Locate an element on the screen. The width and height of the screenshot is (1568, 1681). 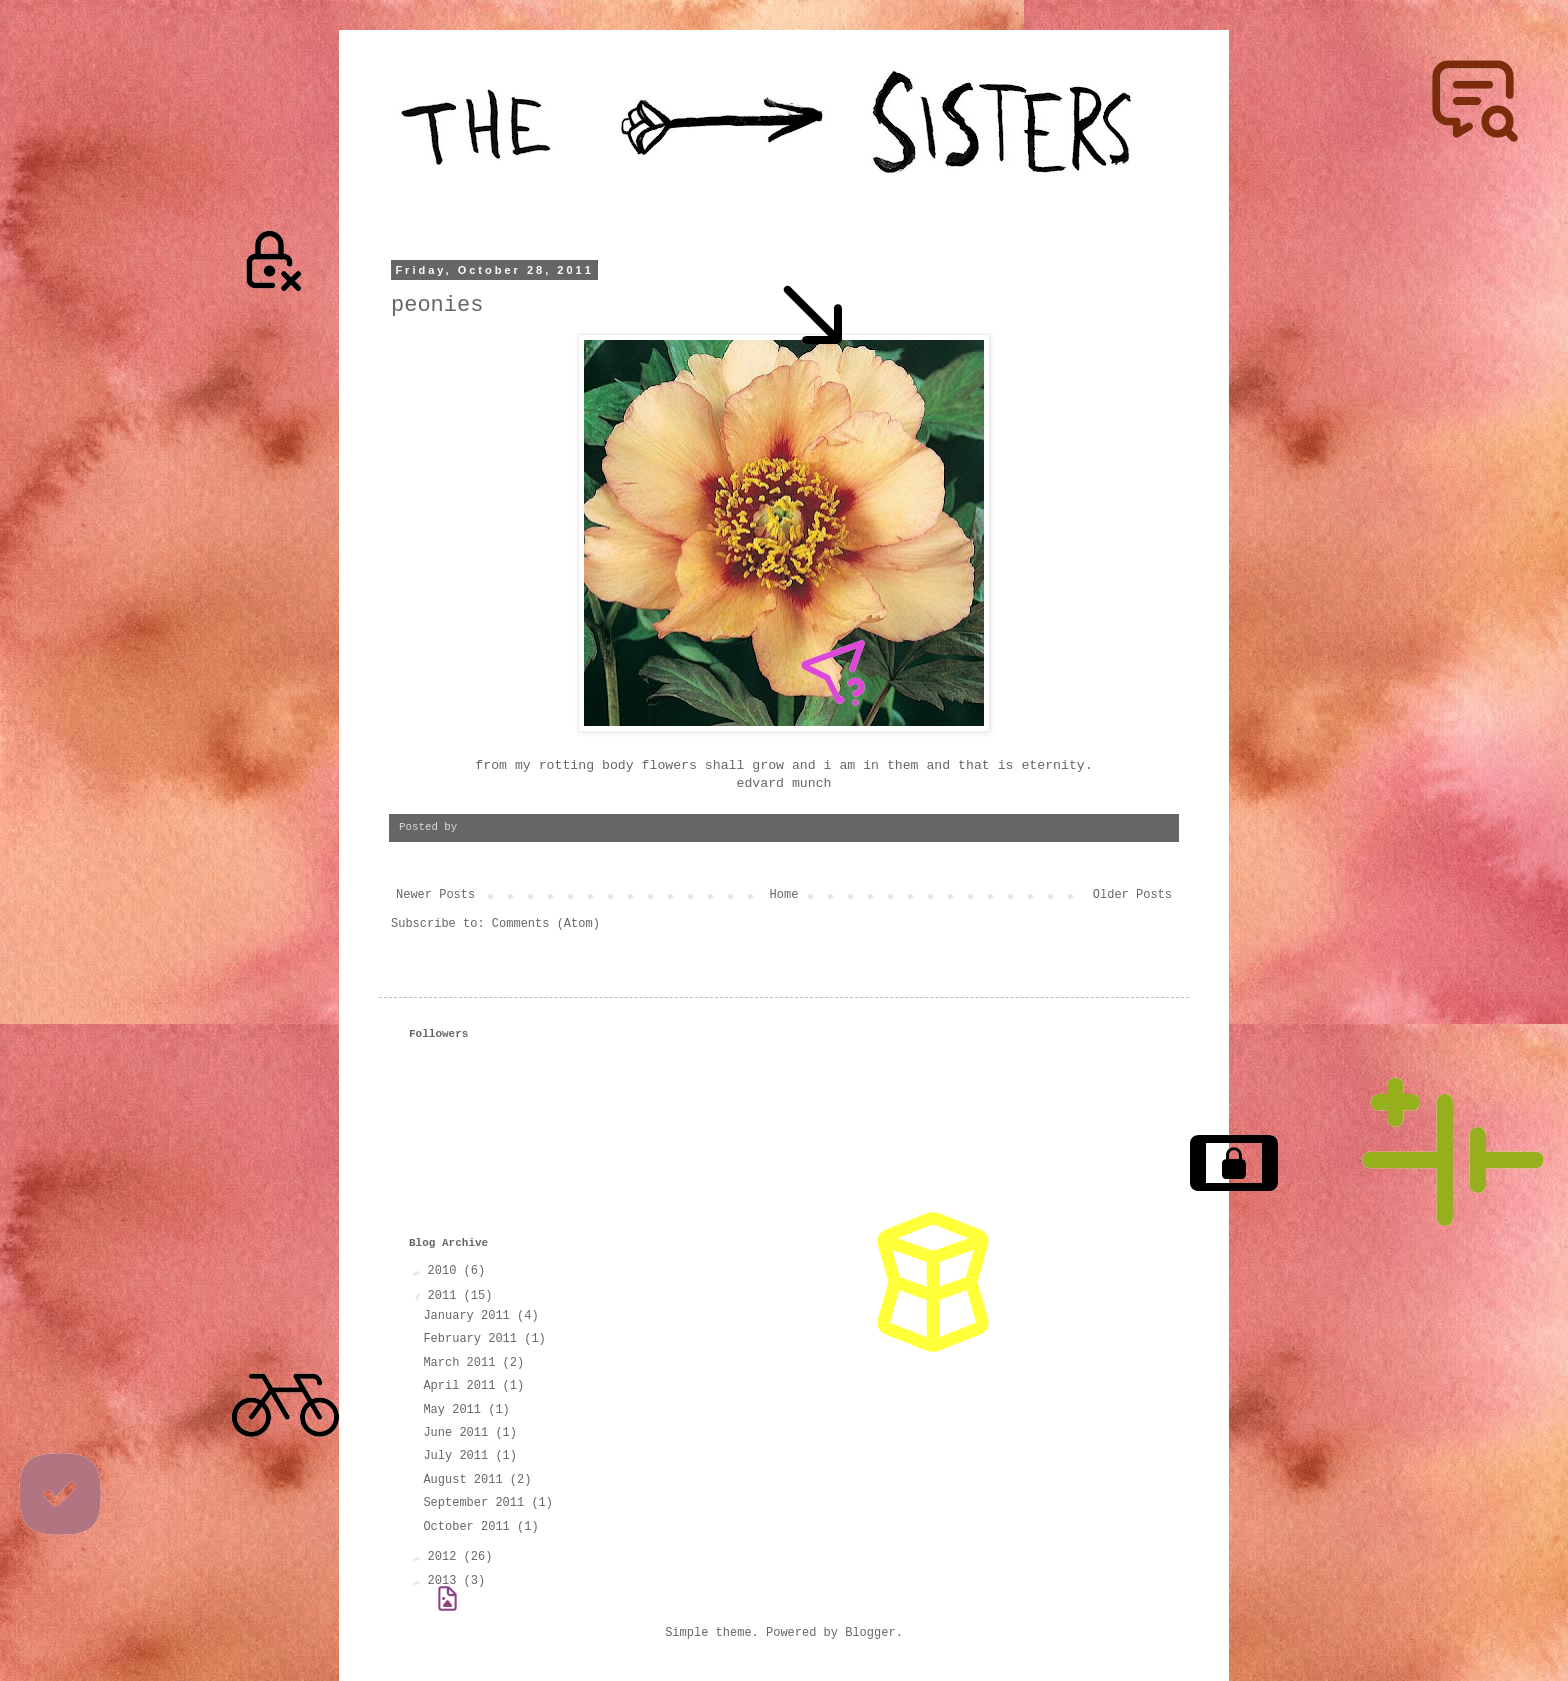
access bike rental or cycling options is located at coordinates (285, 1403).